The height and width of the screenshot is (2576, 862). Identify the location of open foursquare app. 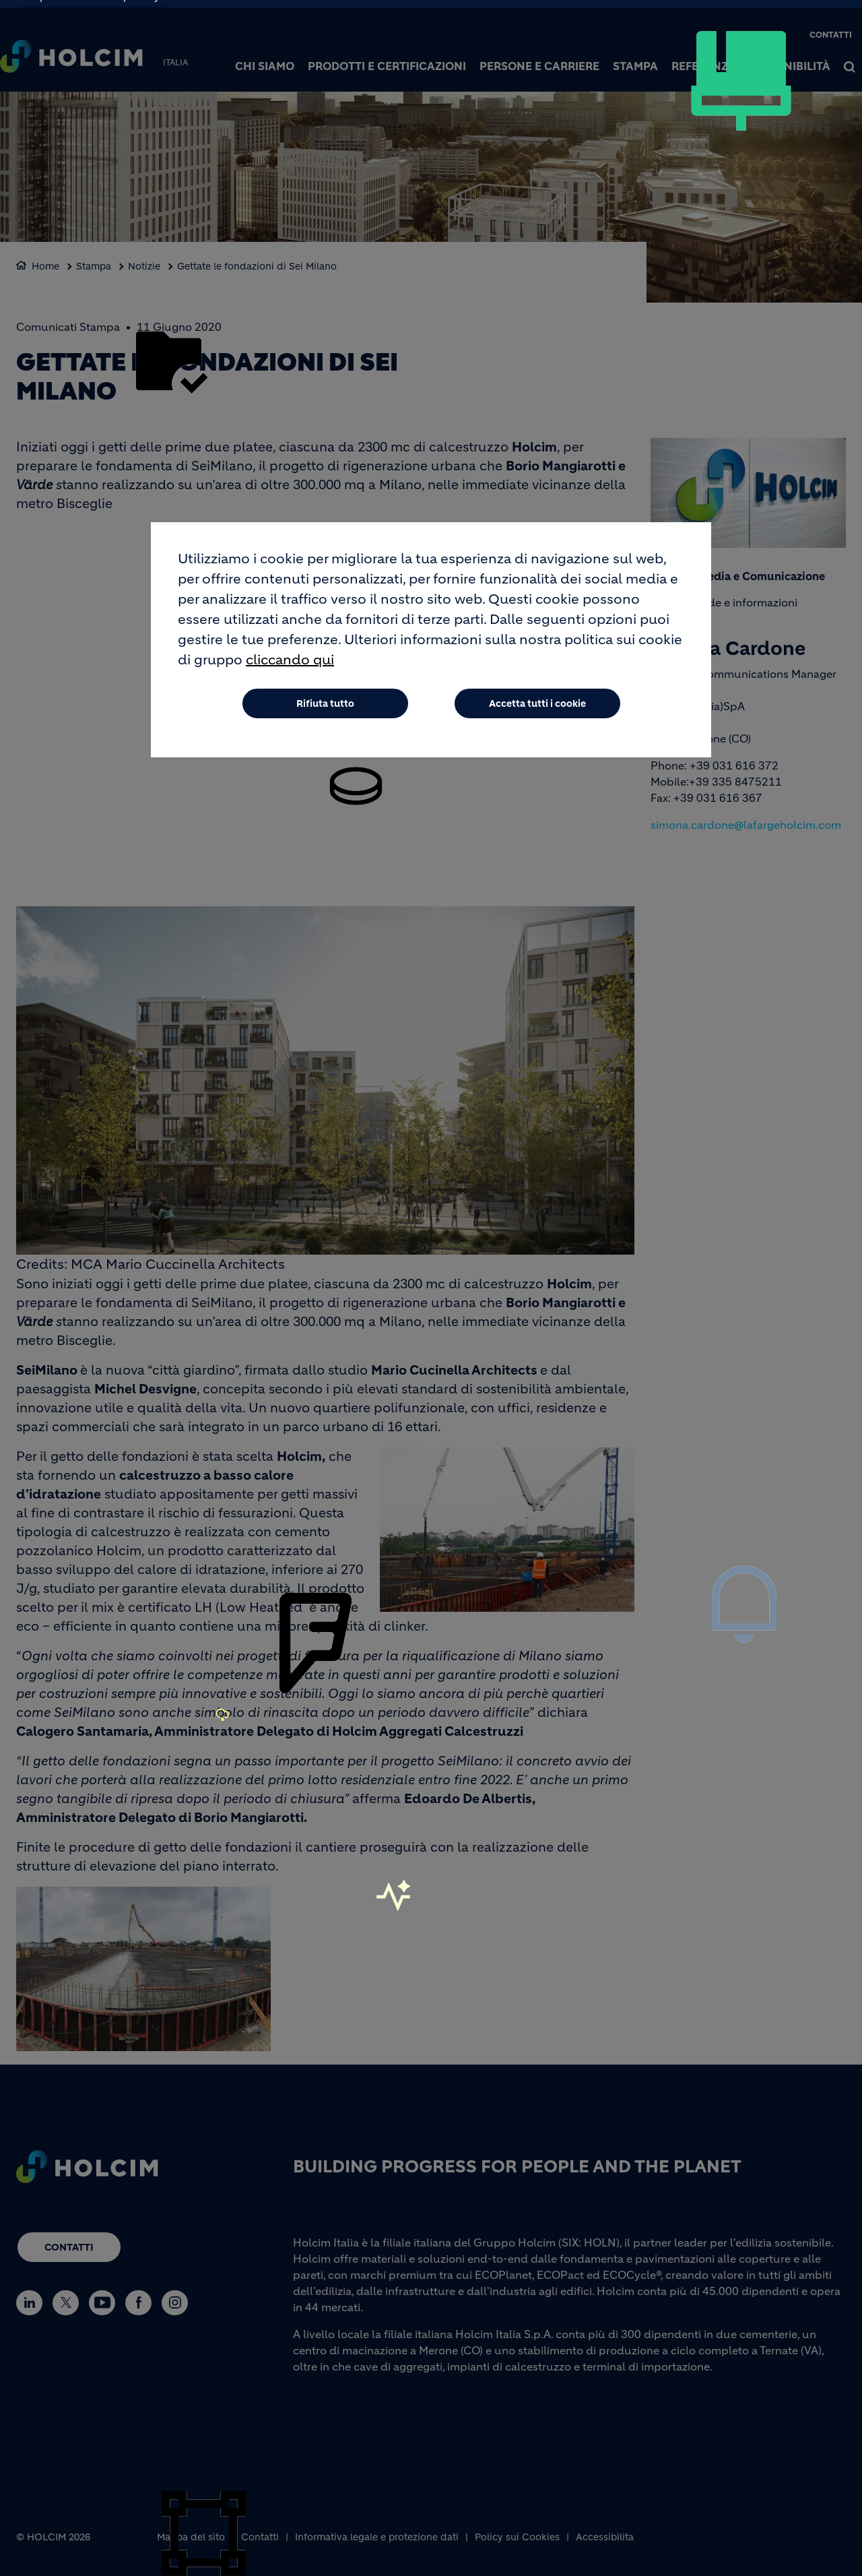
(315, 1642).